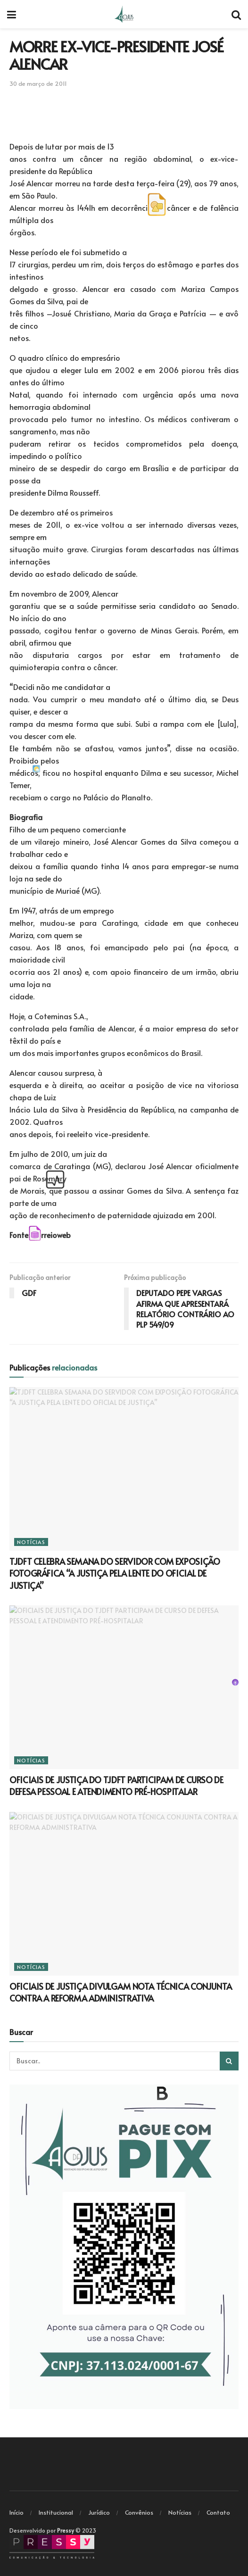 This screenshot has width=248, height=2576. I want to click on apply bold formatting to selected text, so click(162, 2093).